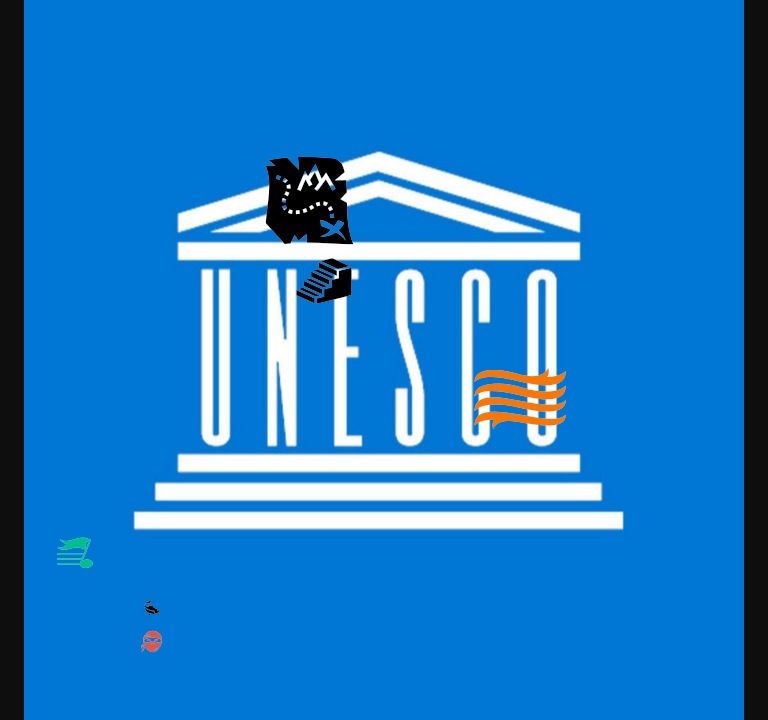 This screenshot has height=720, width=768. What do you see at coordinates (309, 200) in the screenshot?
I see `view treasure map or quest location` at bounding box center [309, 200].